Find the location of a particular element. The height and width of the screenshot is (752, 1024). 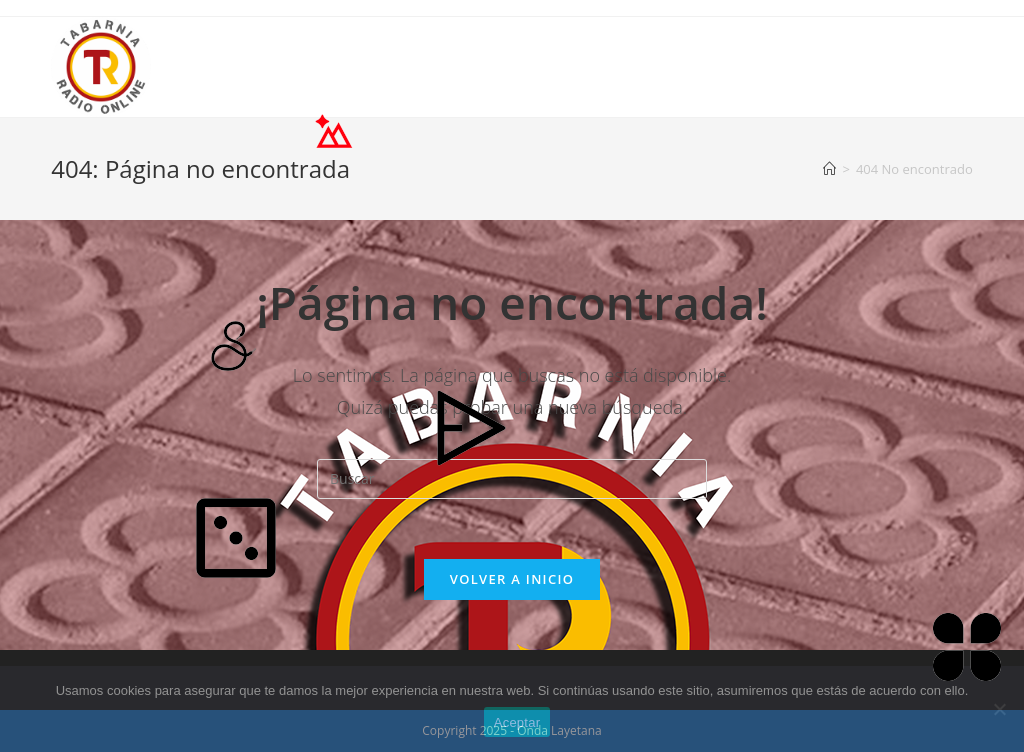

generate AI-enhanced landscape images is located at coordinates (333, 132).